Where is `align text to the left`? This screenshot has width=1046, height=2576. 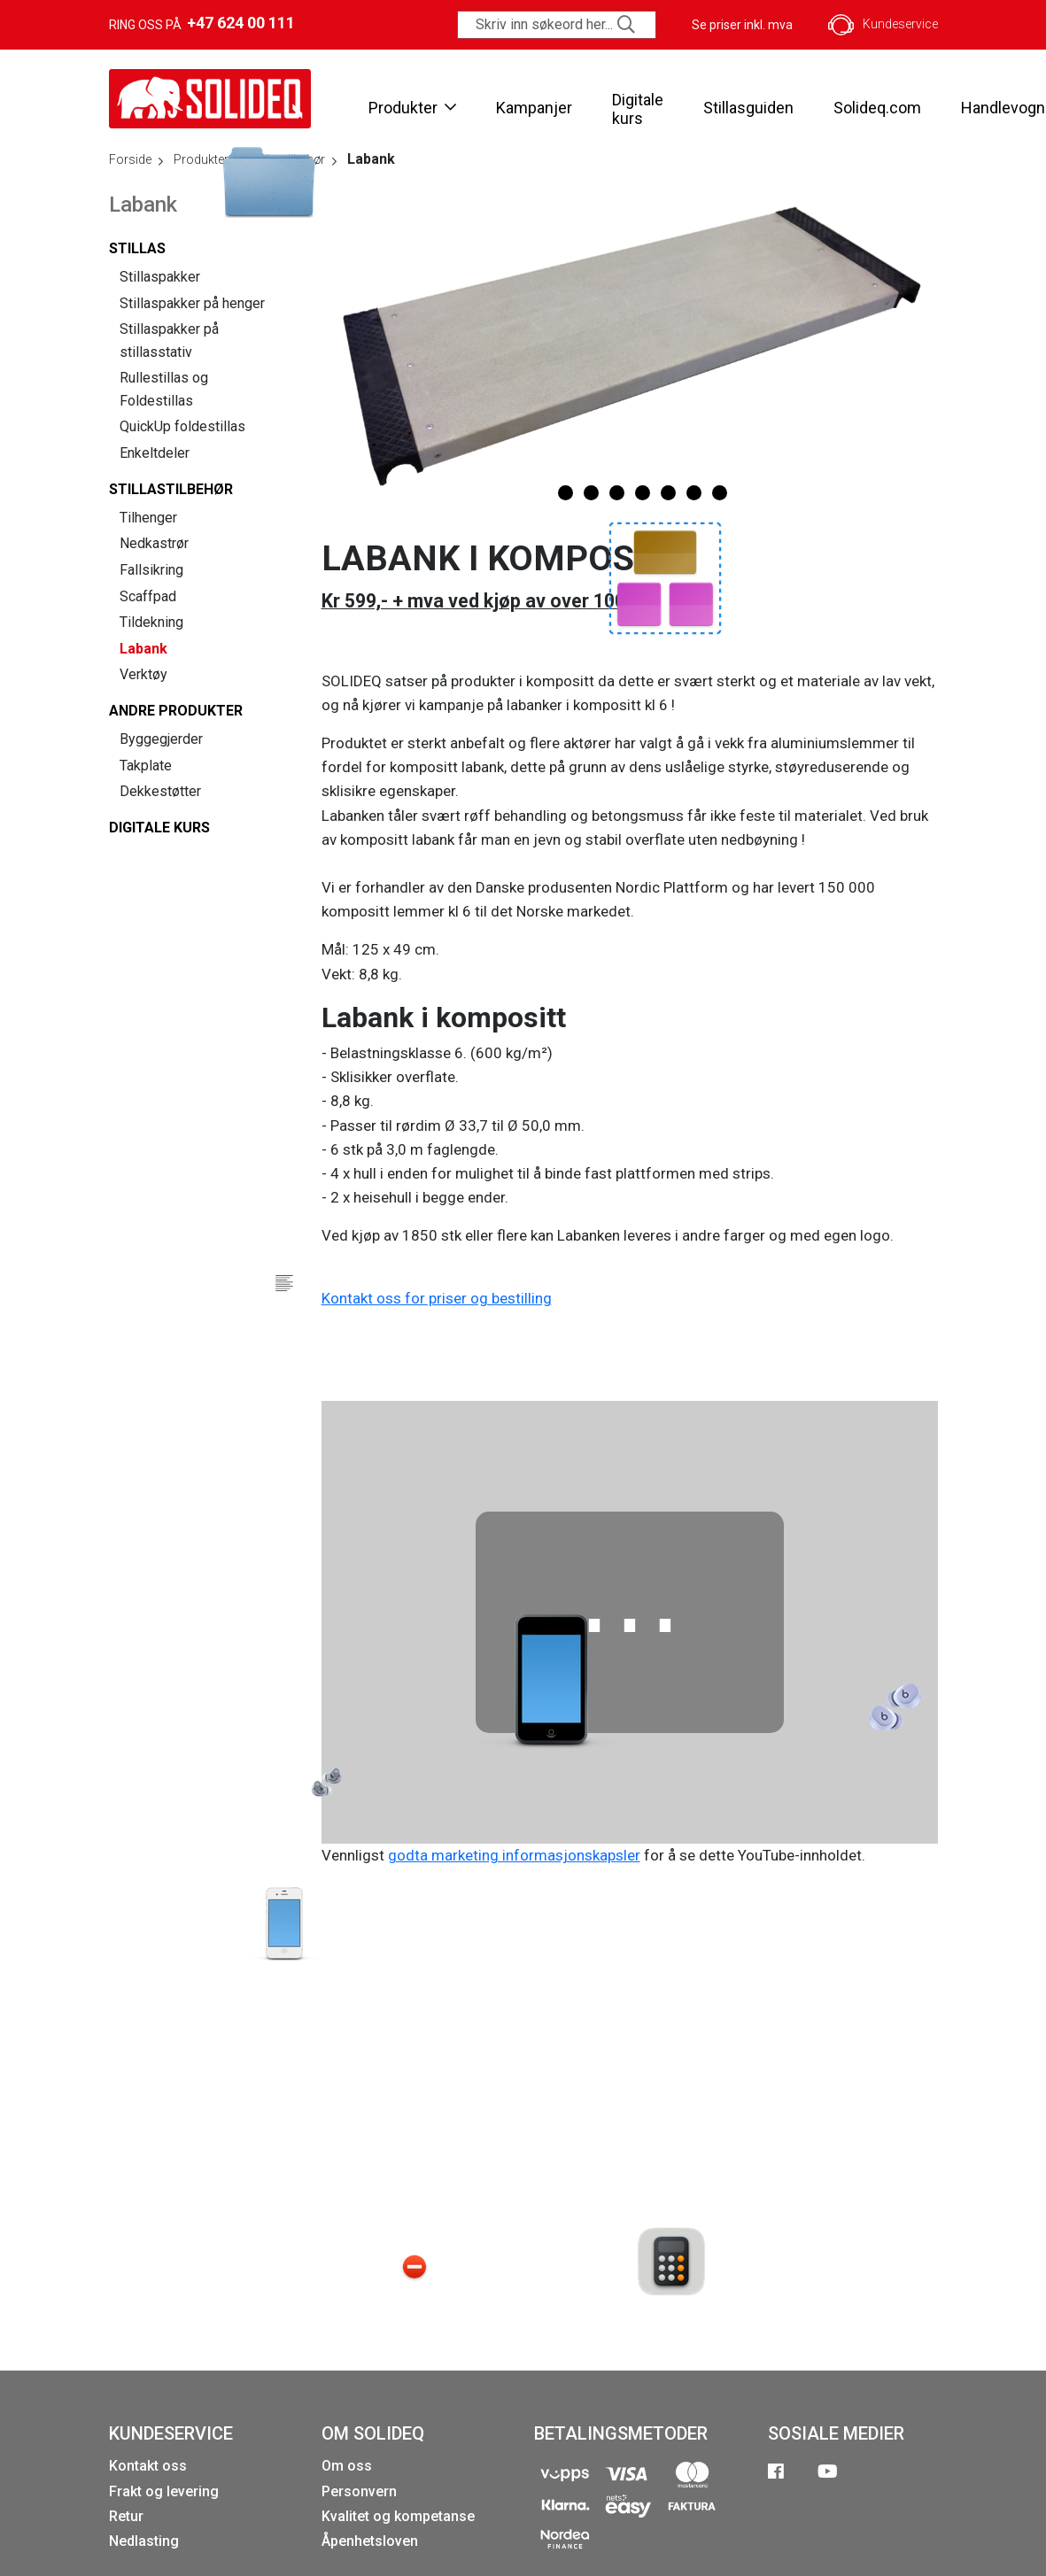
align text to the left is located at coordinates (284, 1283).